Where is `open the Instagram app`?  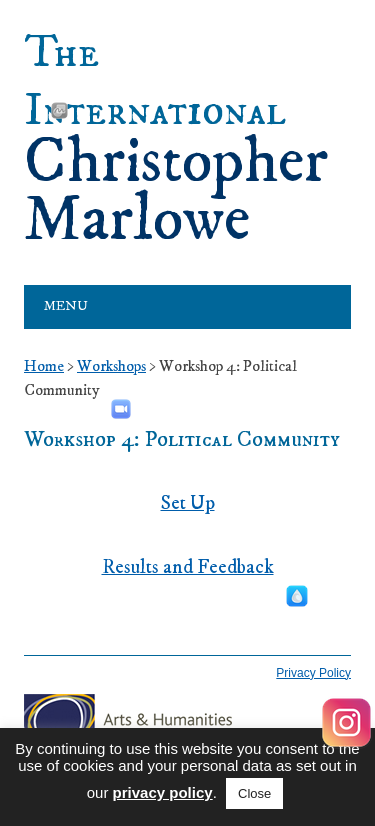 open the Instagram app is located at coordinates (346, 722).